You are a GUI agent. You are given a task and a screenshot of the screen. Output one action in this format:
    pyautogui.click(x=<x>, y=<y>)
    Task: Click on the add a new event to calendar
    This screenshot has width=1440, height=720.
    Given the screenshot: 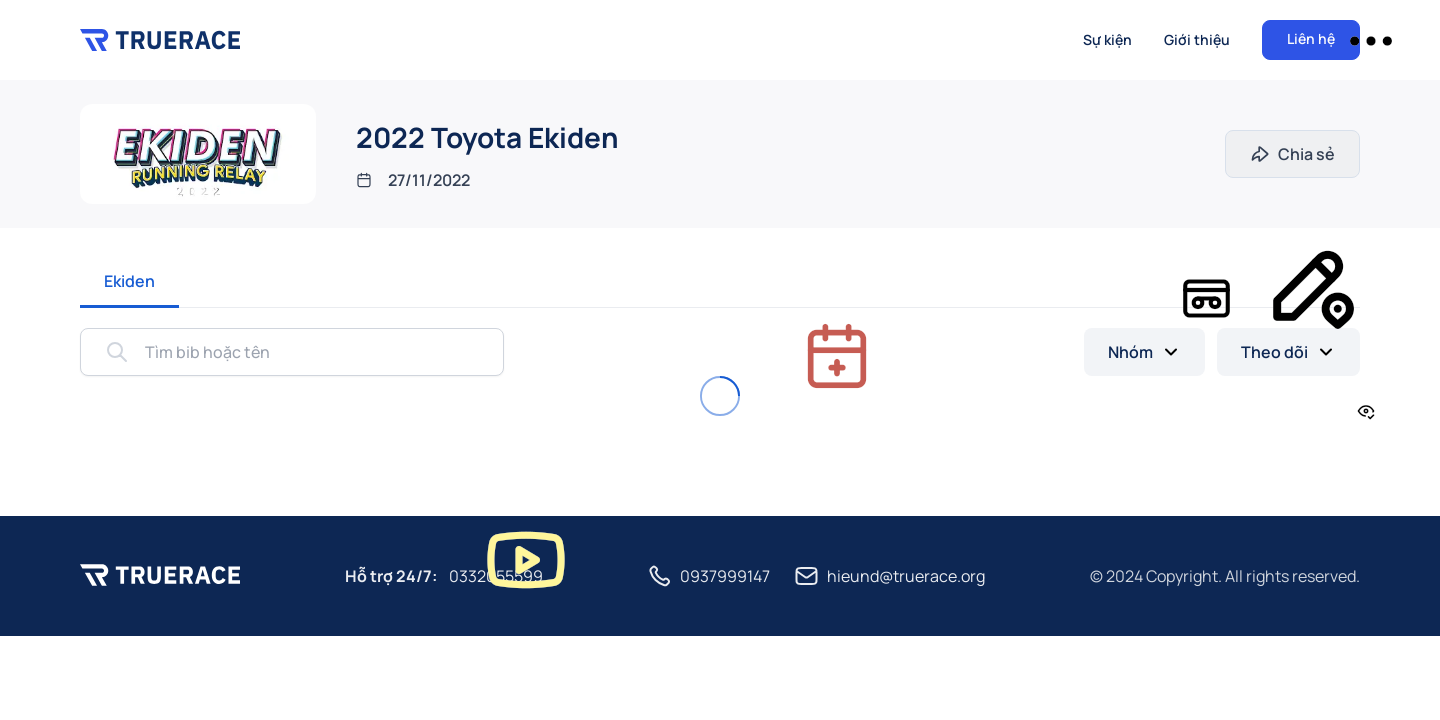 What is the action you would take?
    pyautogui.click(x=837, y=356)
    